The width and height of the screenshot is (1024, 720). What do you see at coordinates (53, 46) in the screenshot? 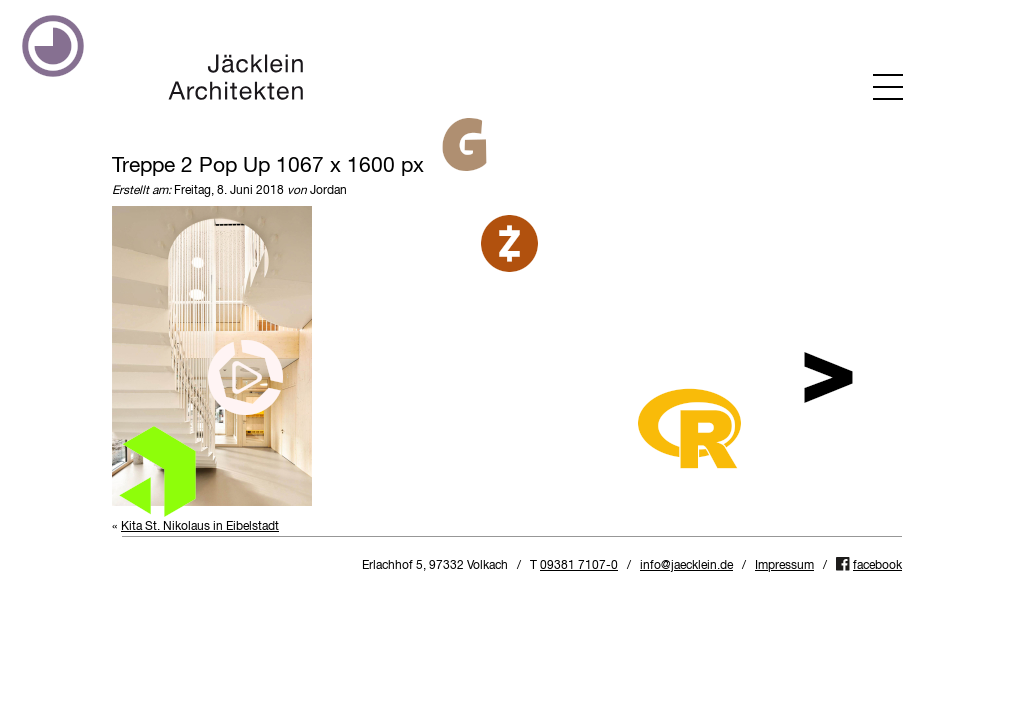
I see `indicates 75% progress complete` at bounding box center [53, 46].